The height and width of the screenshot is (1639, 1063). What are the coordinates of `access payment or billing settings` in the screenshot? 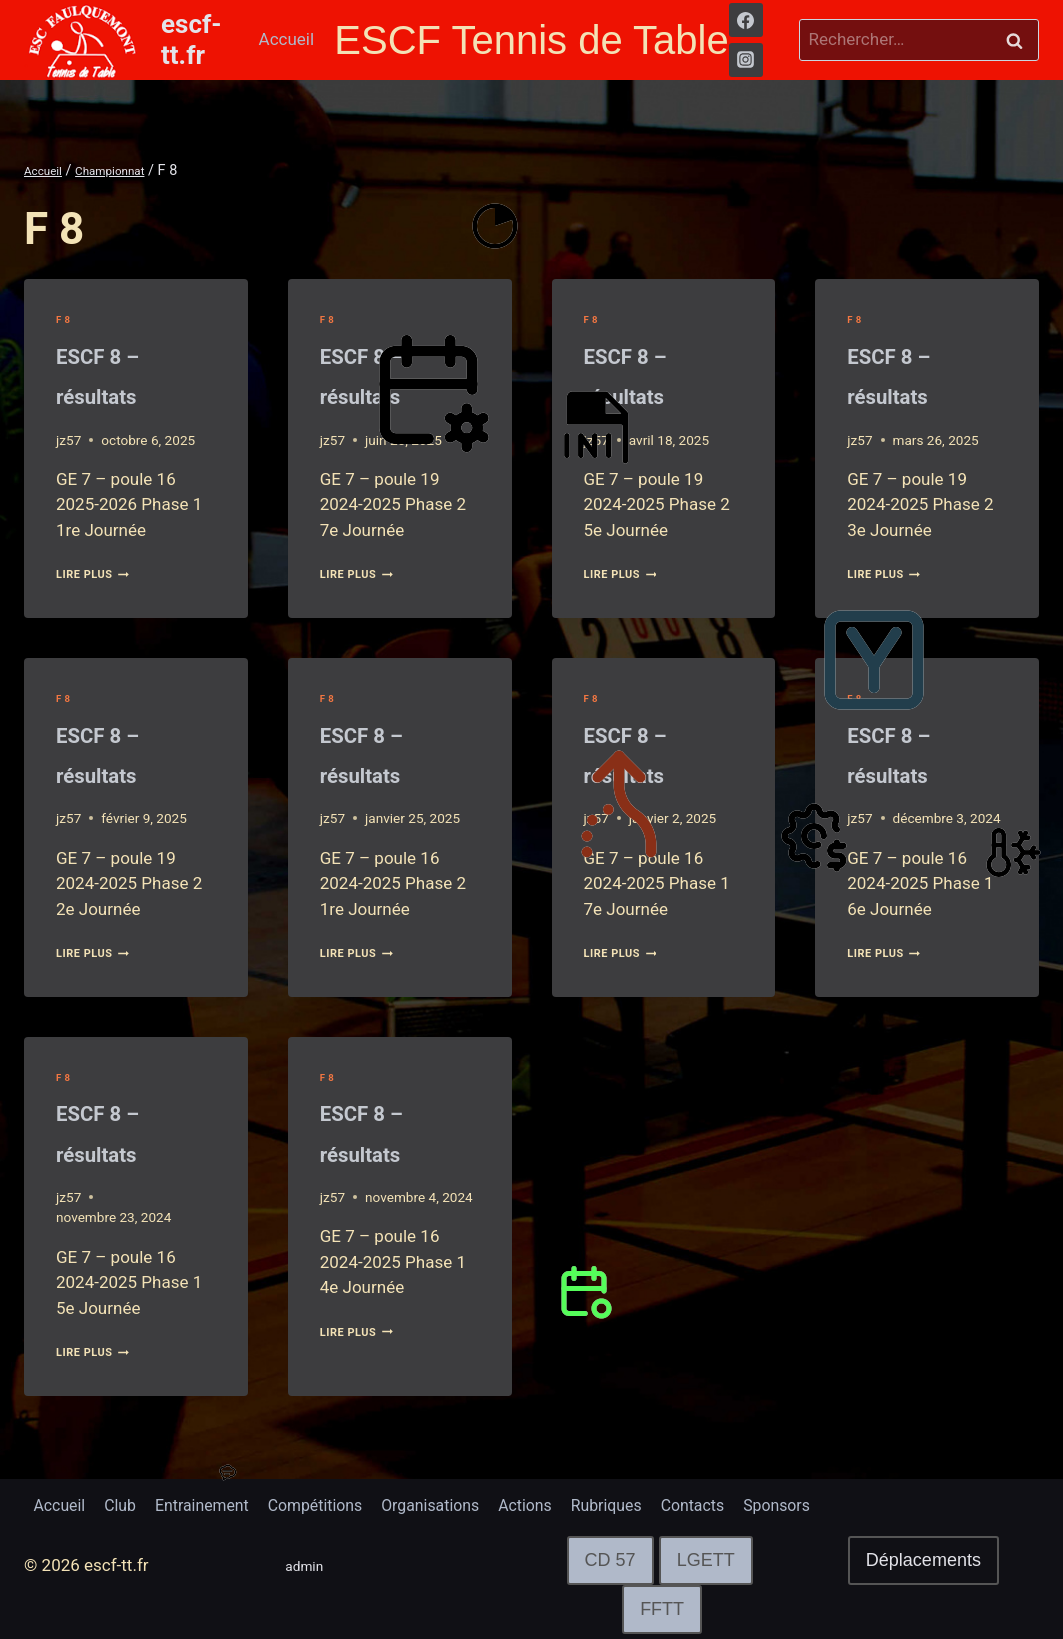 It's located at (814, 836).